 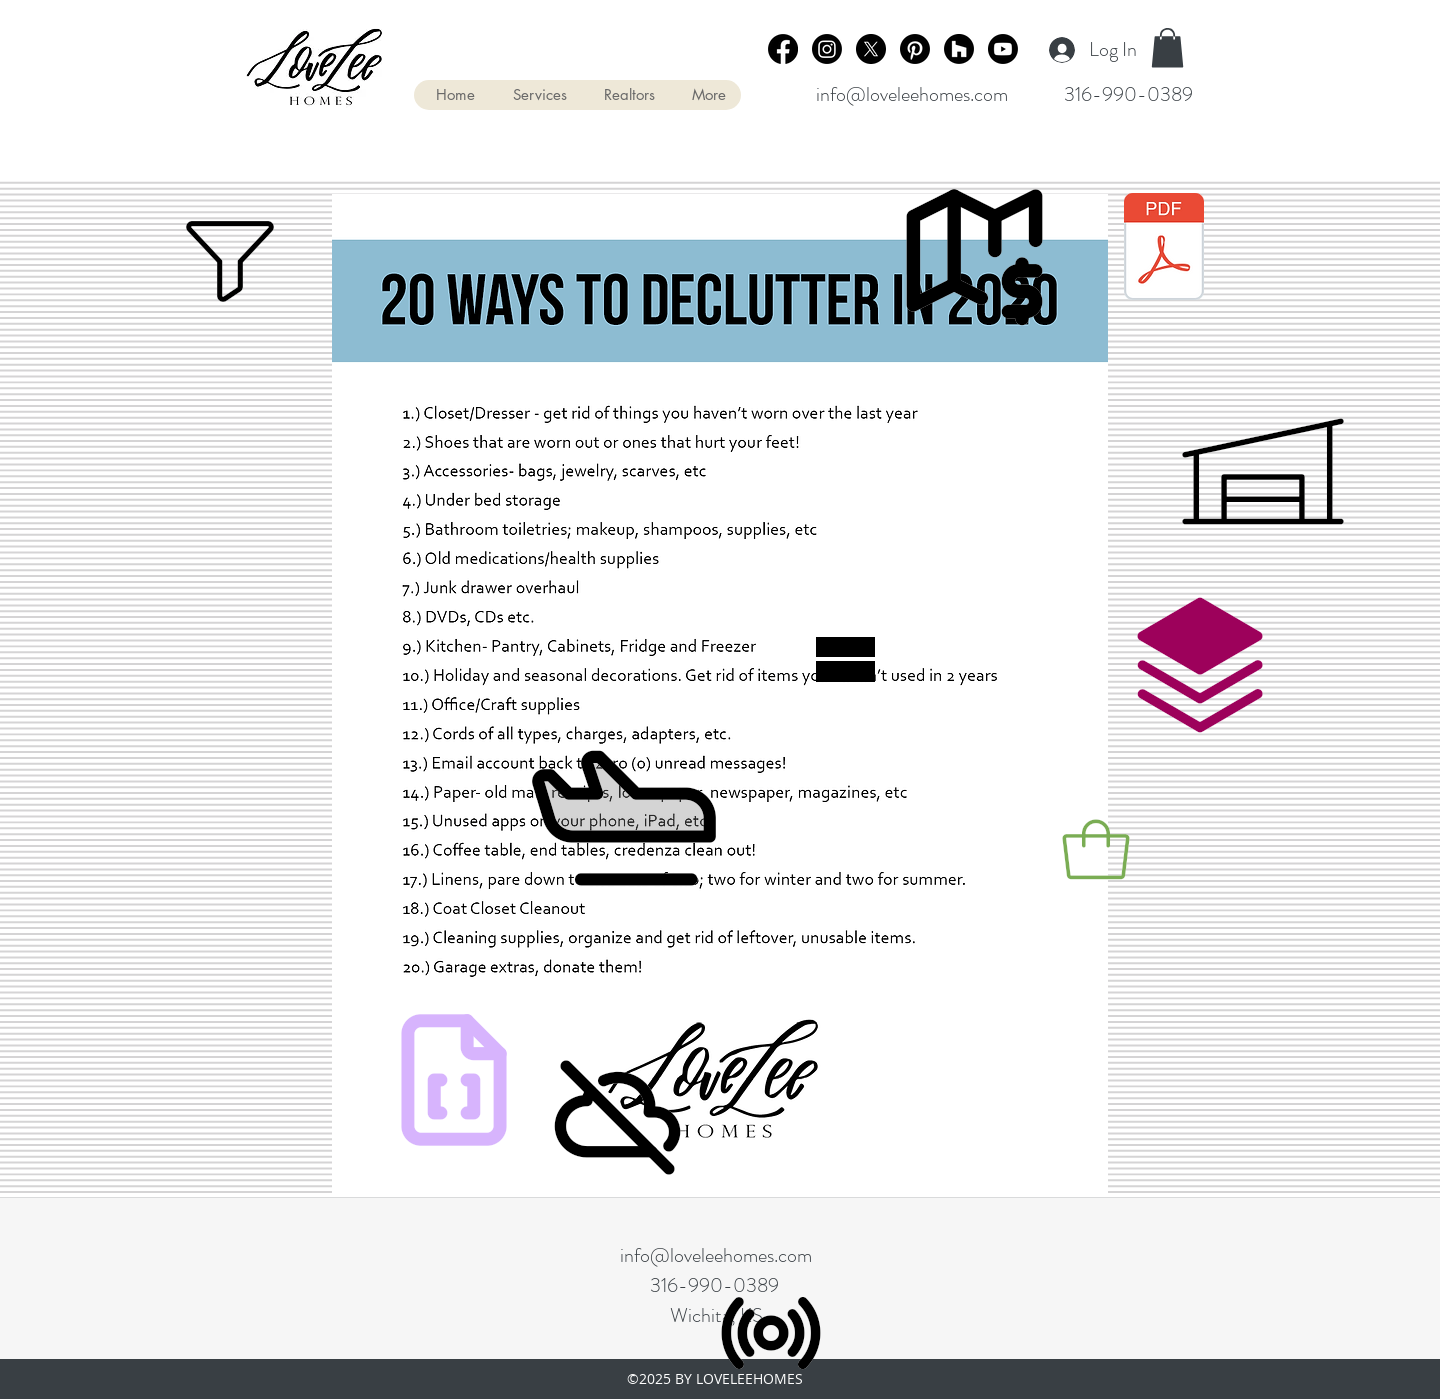 I want to click on view your shopping bag, so click(x=1096, y=853).